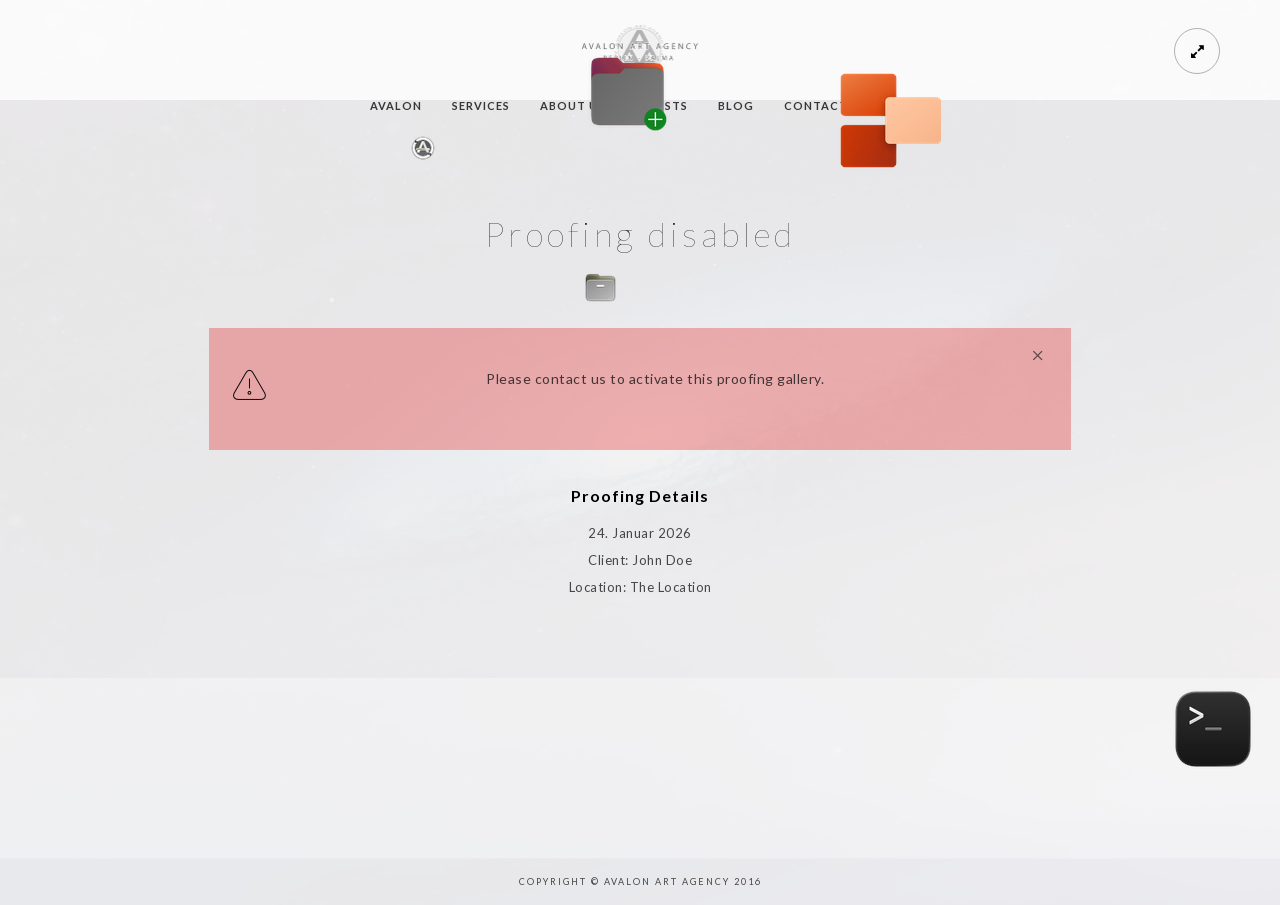 This screenshot has width=1280, height=905. What do you see at coordinates (600, 287) in the screenshot?
I see `open the file manager application` at bounding box center [600, 287].